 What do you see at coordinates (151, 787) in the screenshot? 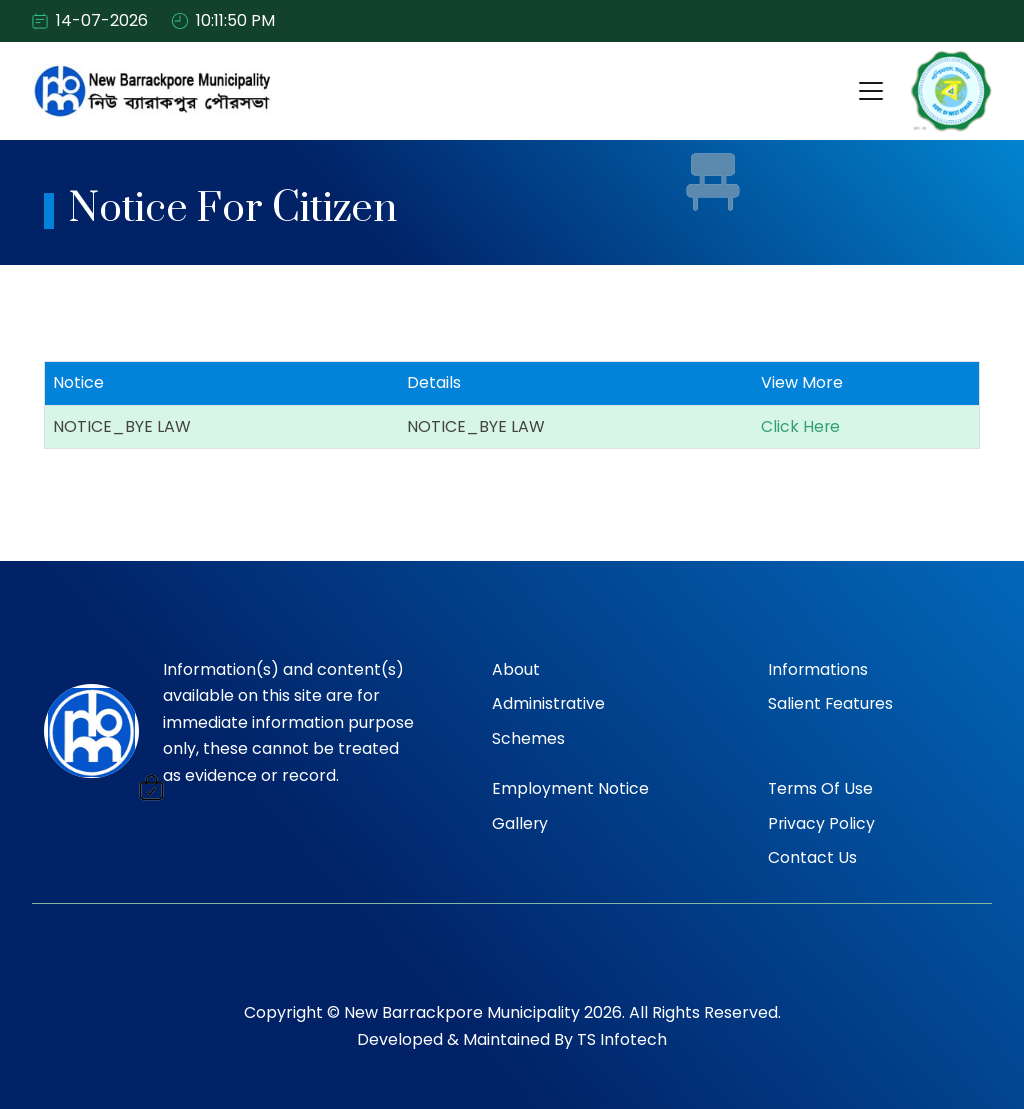
I see `order confirmed or purchase complete` at bounding box center [151, 787].